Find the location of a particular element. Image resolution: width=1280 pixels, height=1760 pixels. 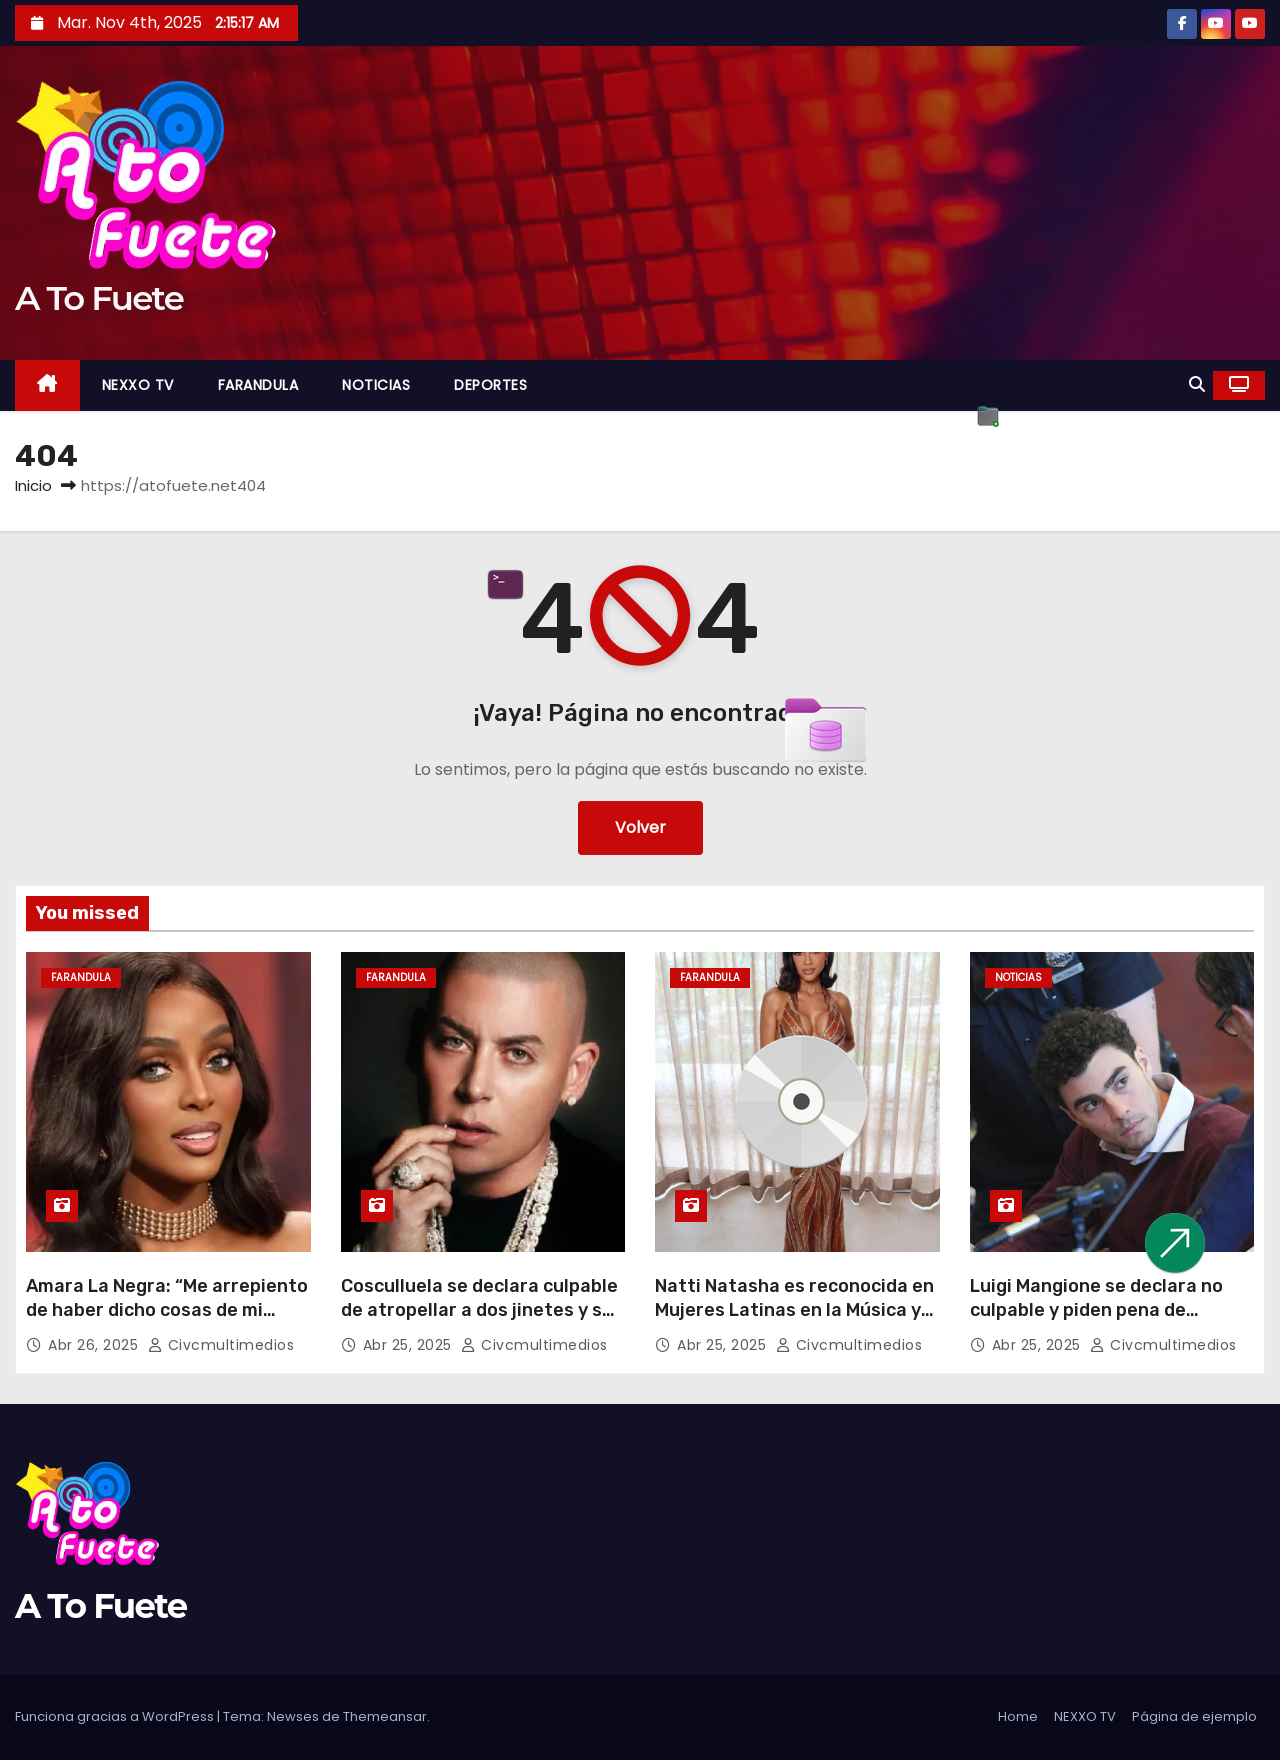

open terminal application is located at coordinates (505, 584).